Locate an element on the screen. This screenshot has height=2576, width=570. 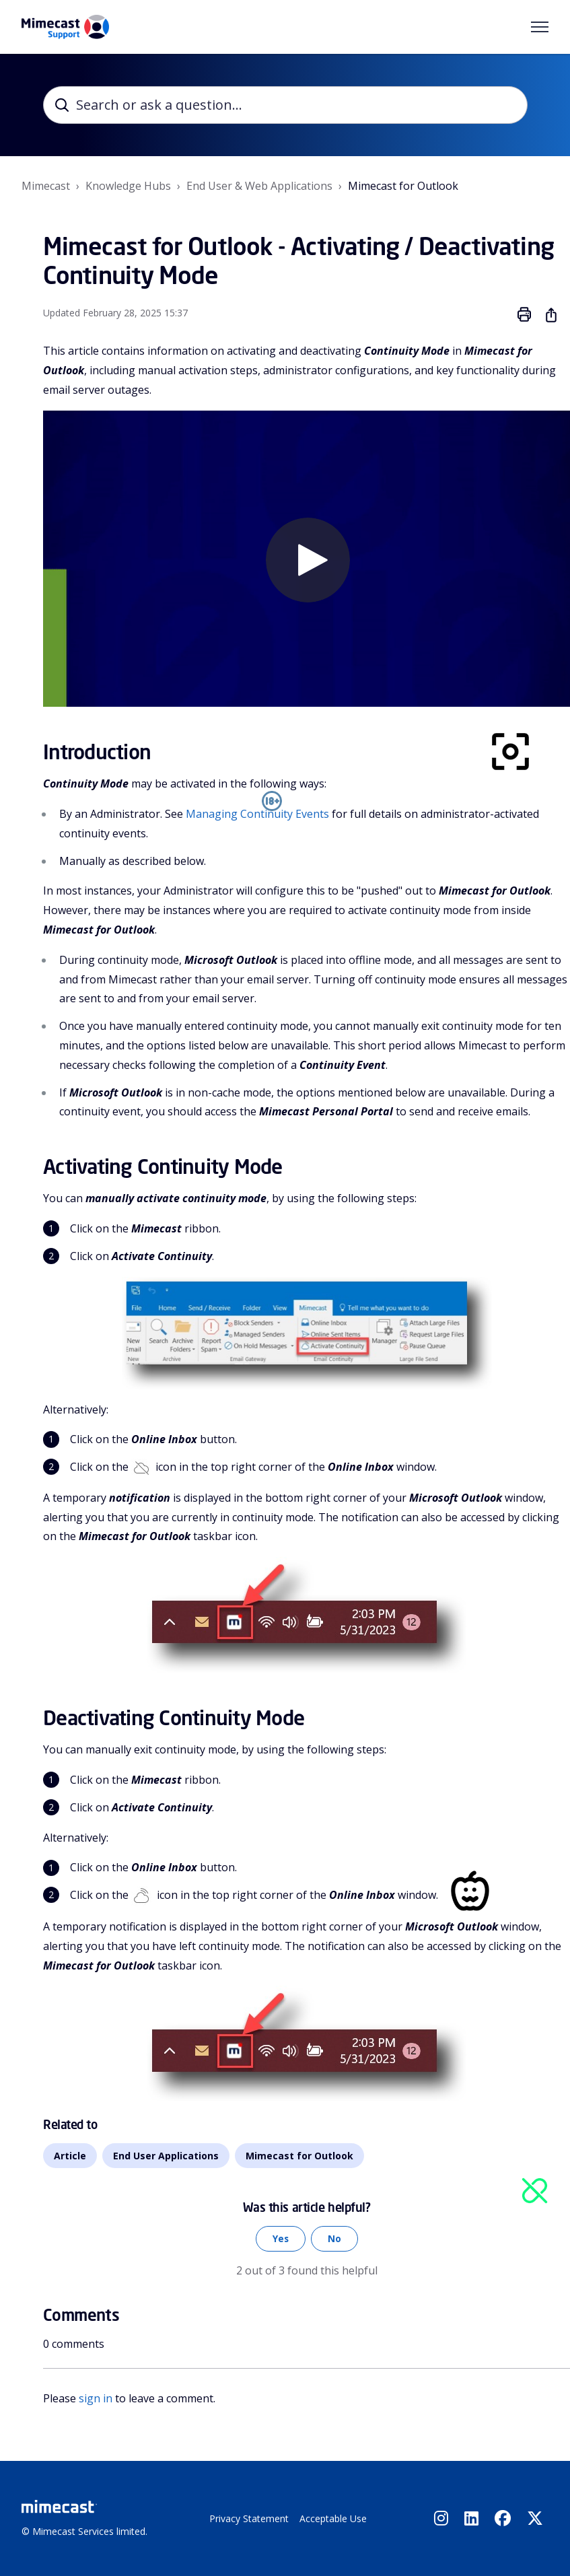
access halloween-themed content or settings is located at coordinates (470, 1891).